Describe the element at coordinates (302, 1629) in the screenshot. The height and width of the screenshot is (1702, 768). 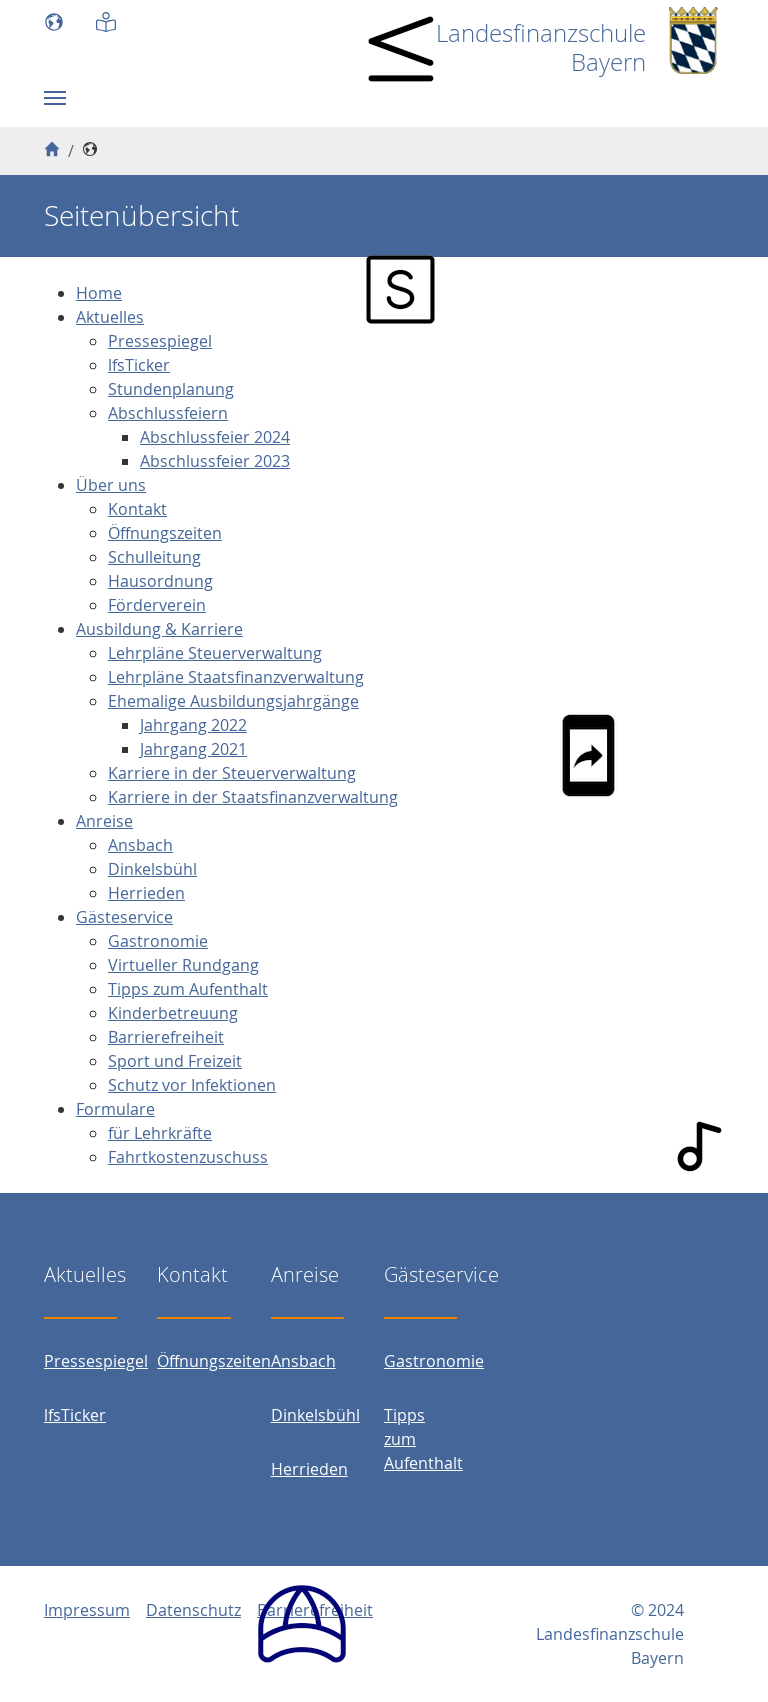
I see `browse hats or headwear category` at that location.